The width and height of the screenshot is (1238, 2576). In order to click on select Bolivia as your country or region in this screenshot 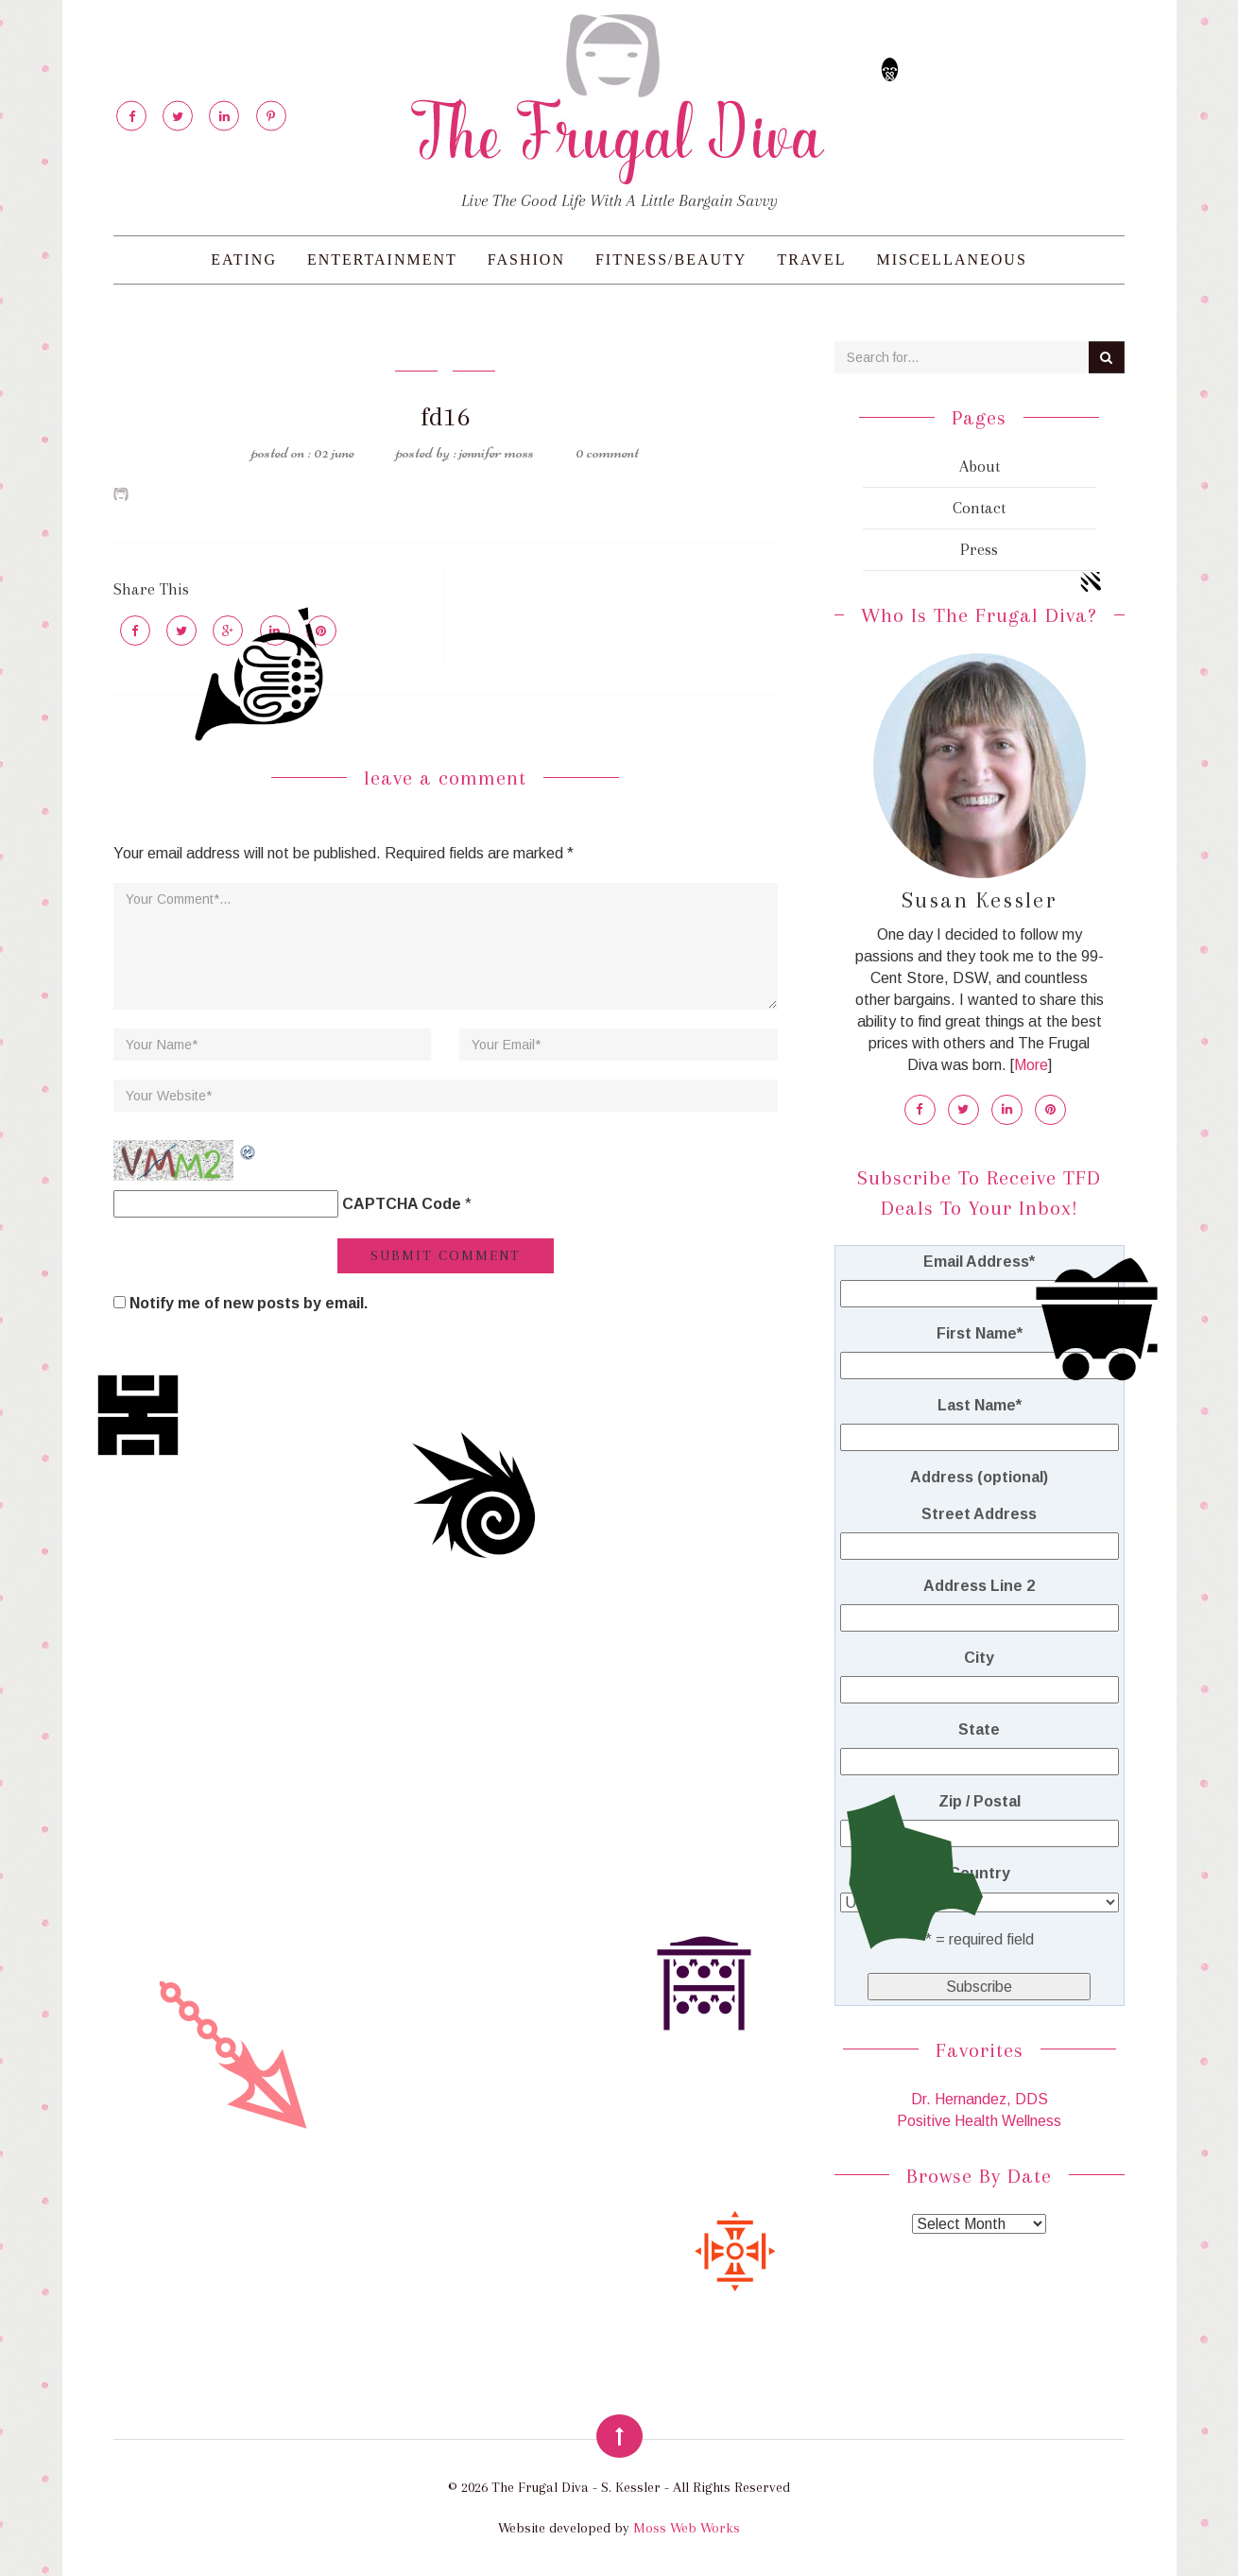, I will do `click(915, 1872)`.